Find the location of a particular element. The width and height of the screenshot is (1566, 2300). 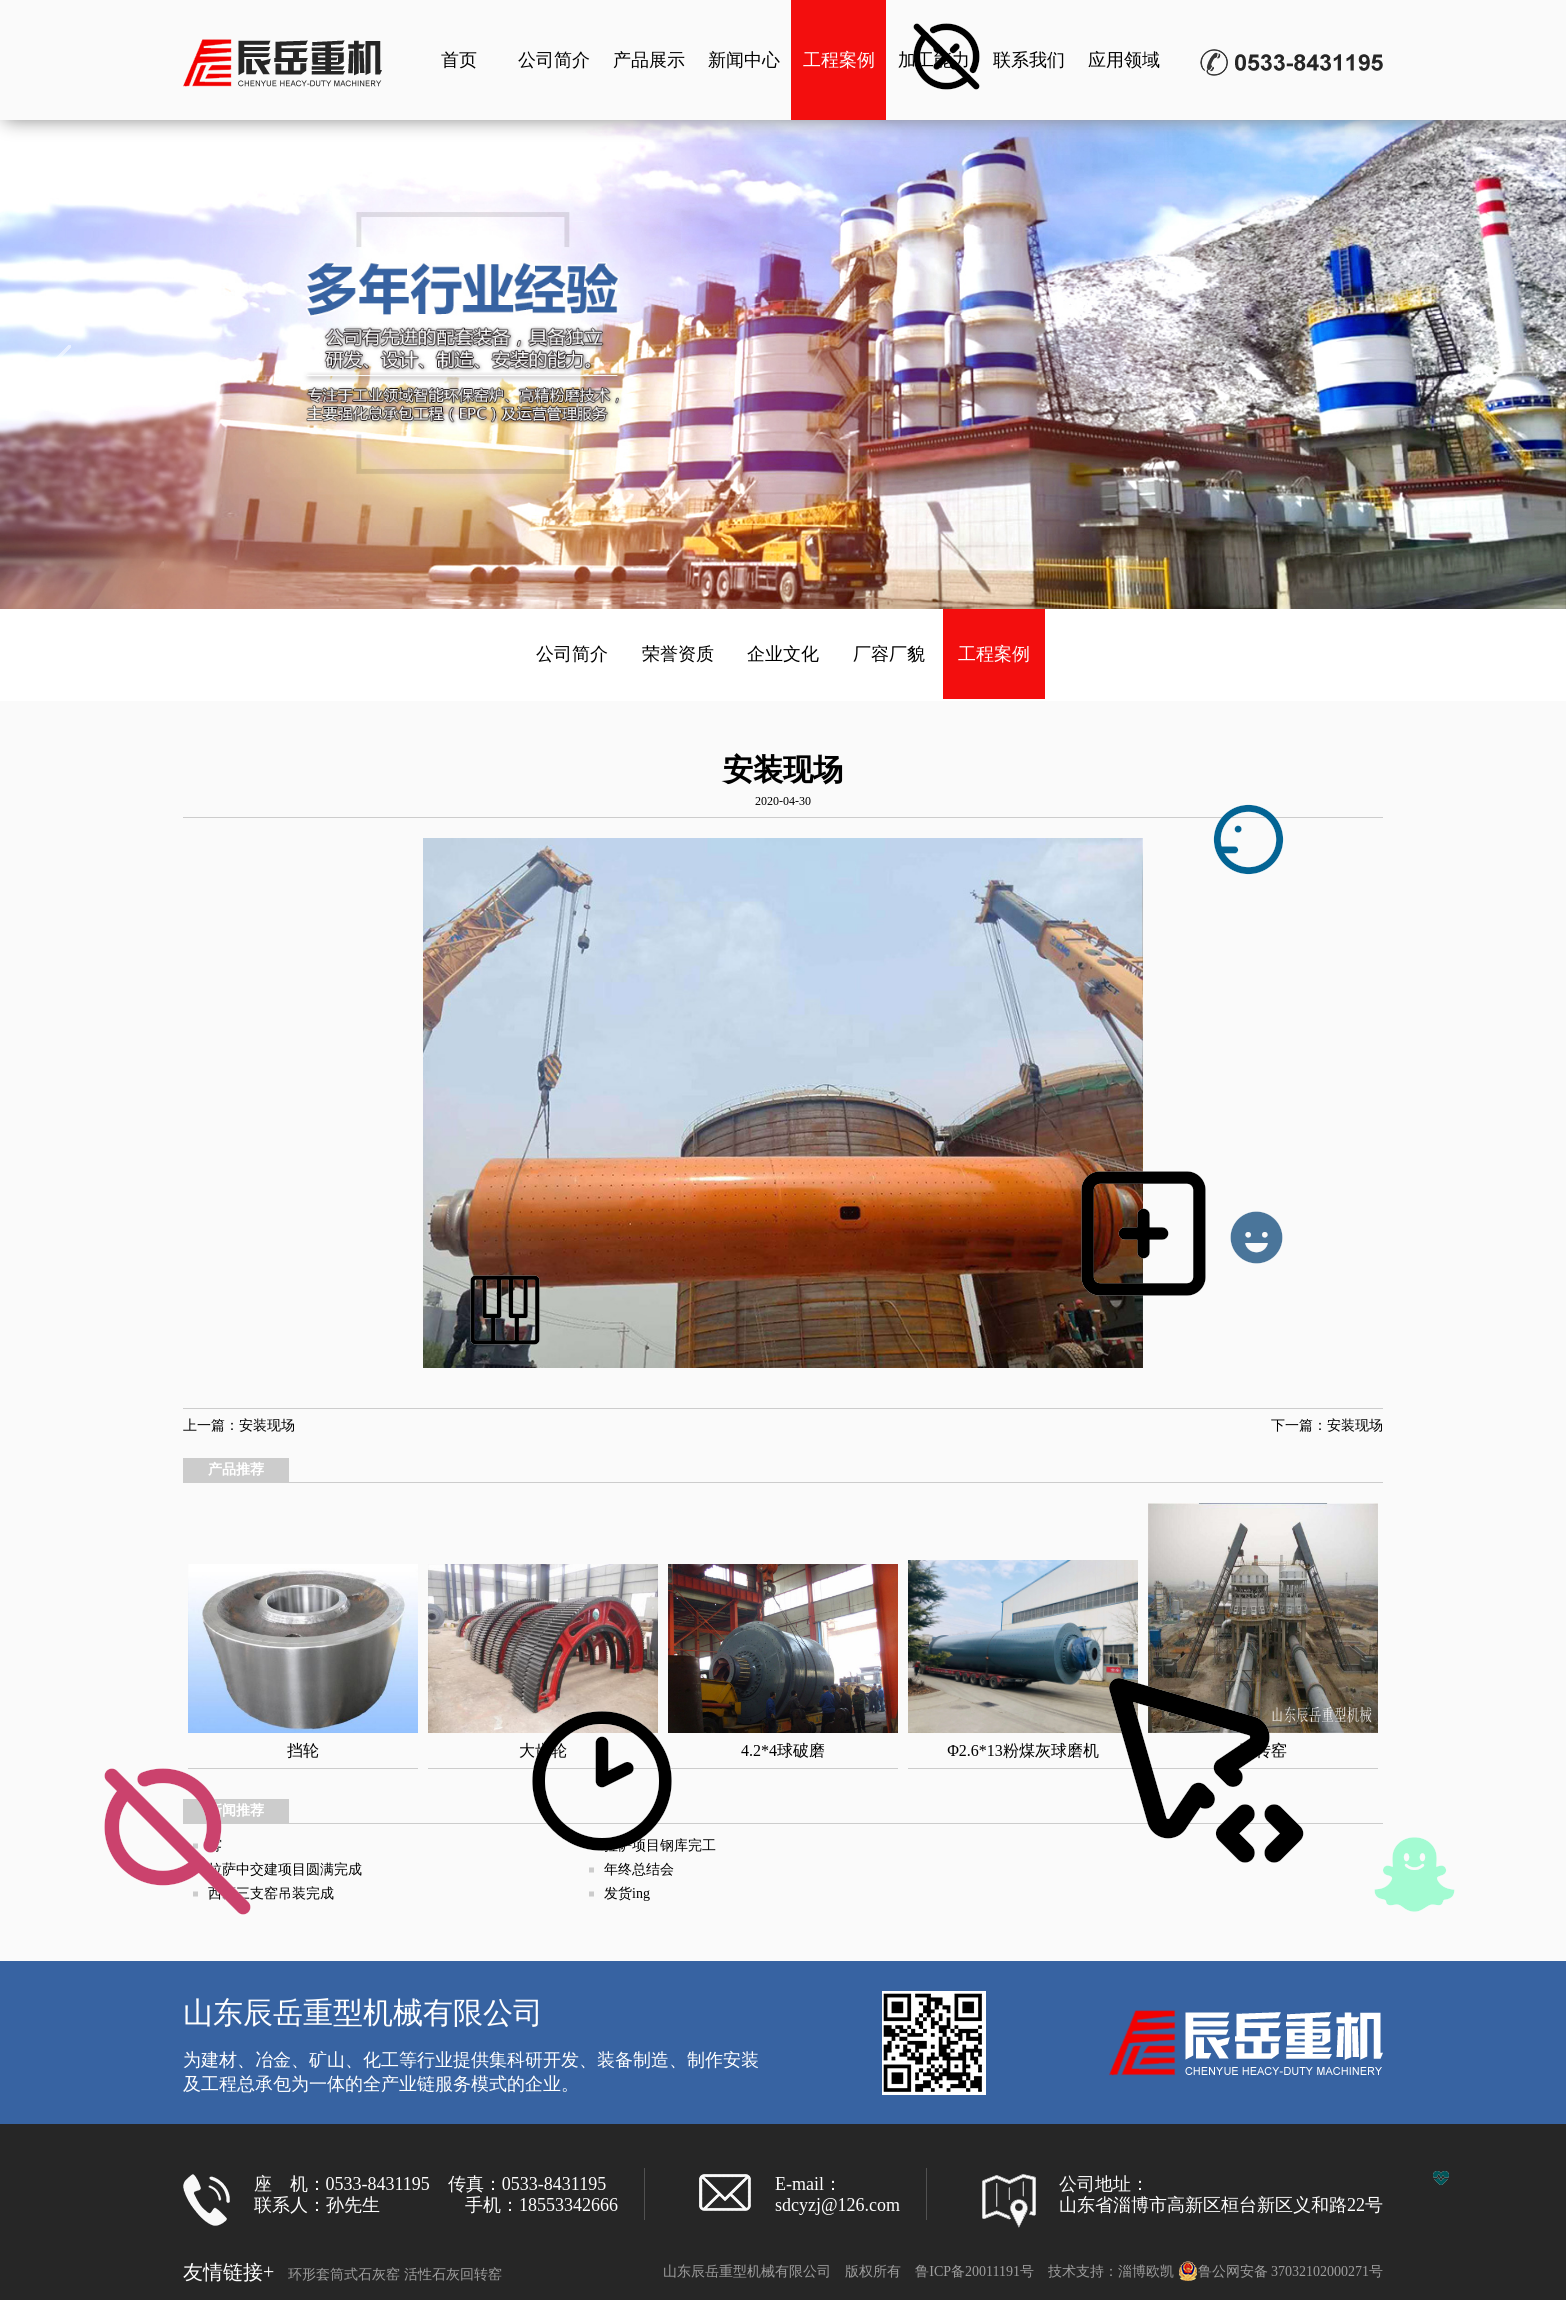

emoji or reaction looking left is located at coordinates (1248, 839).